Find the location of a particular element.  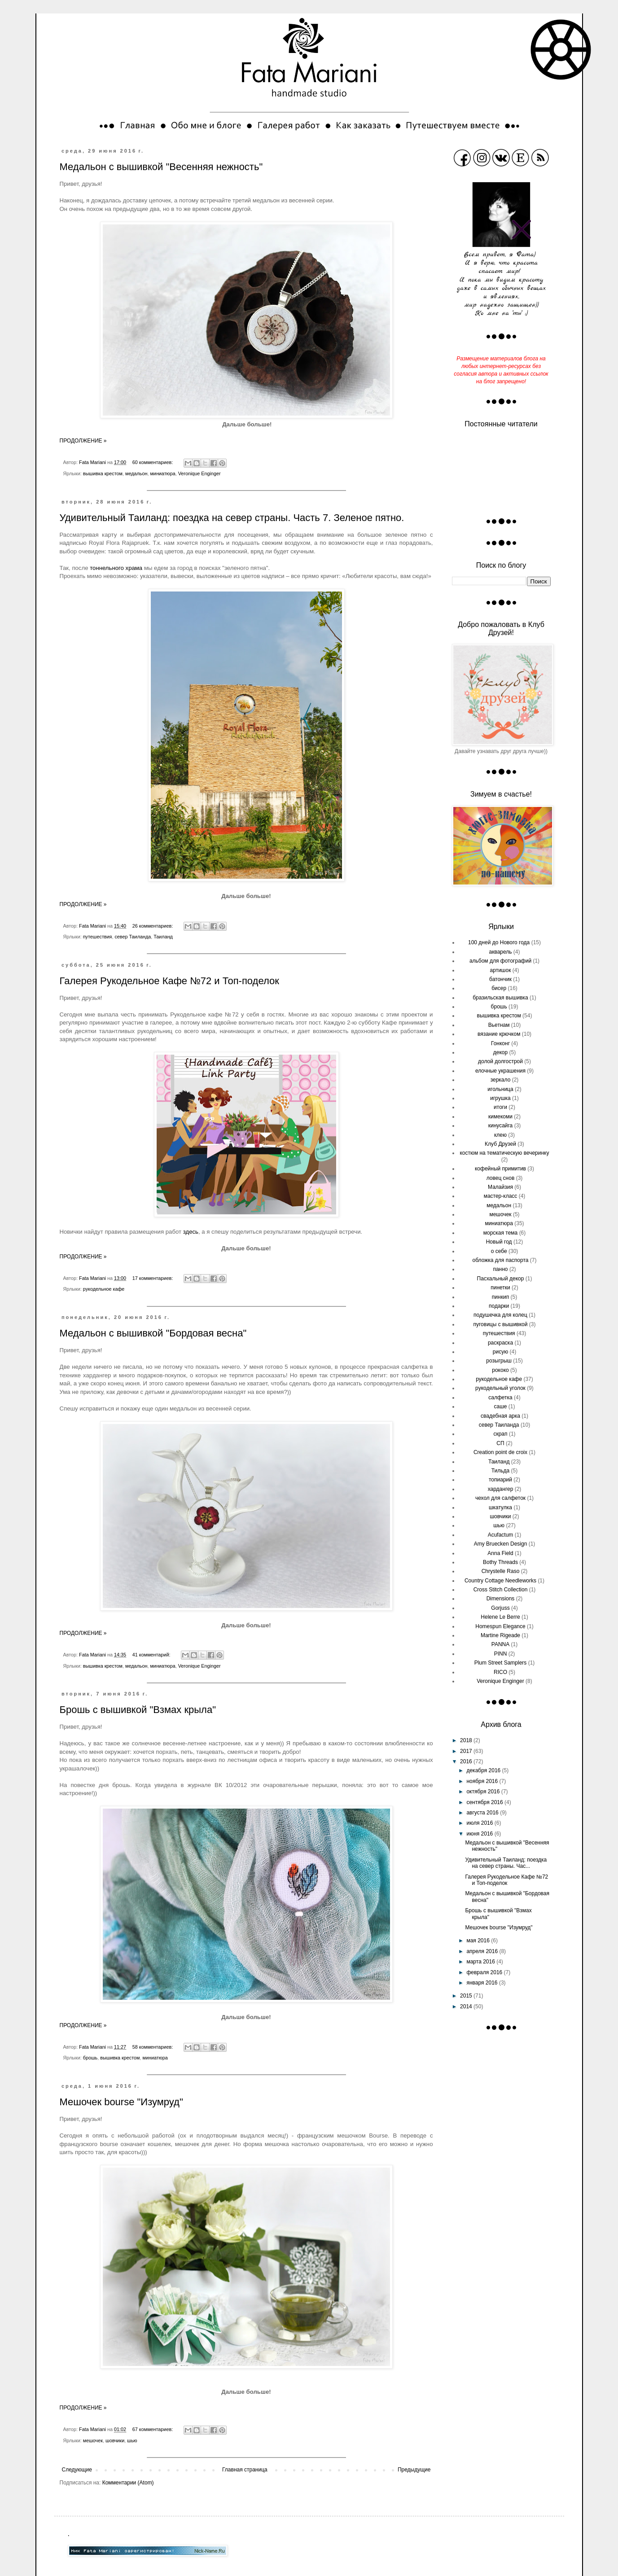

indicates nuclear or radioactive content is located at coordinates (561, 49).